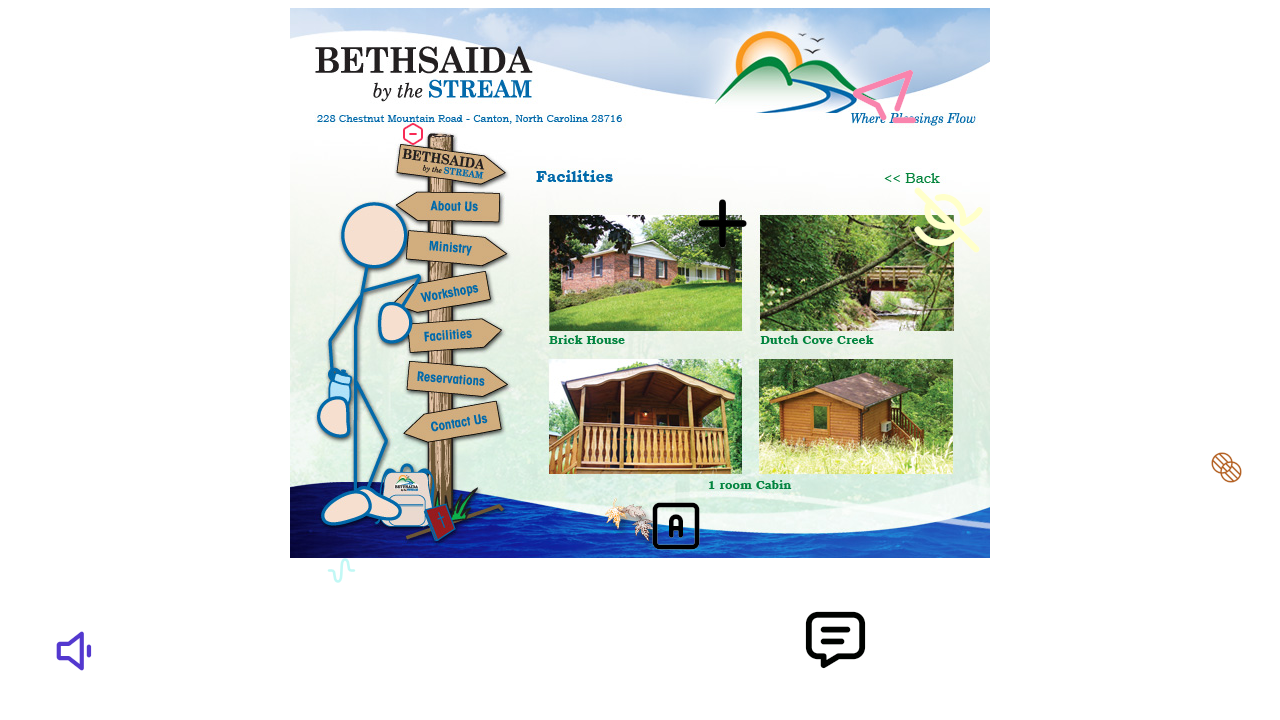 The image size is (1280, 720). Describe the element at coordinates (341, 570) in the screenshot. I see `adjust audio or sound wave settings` at that location.